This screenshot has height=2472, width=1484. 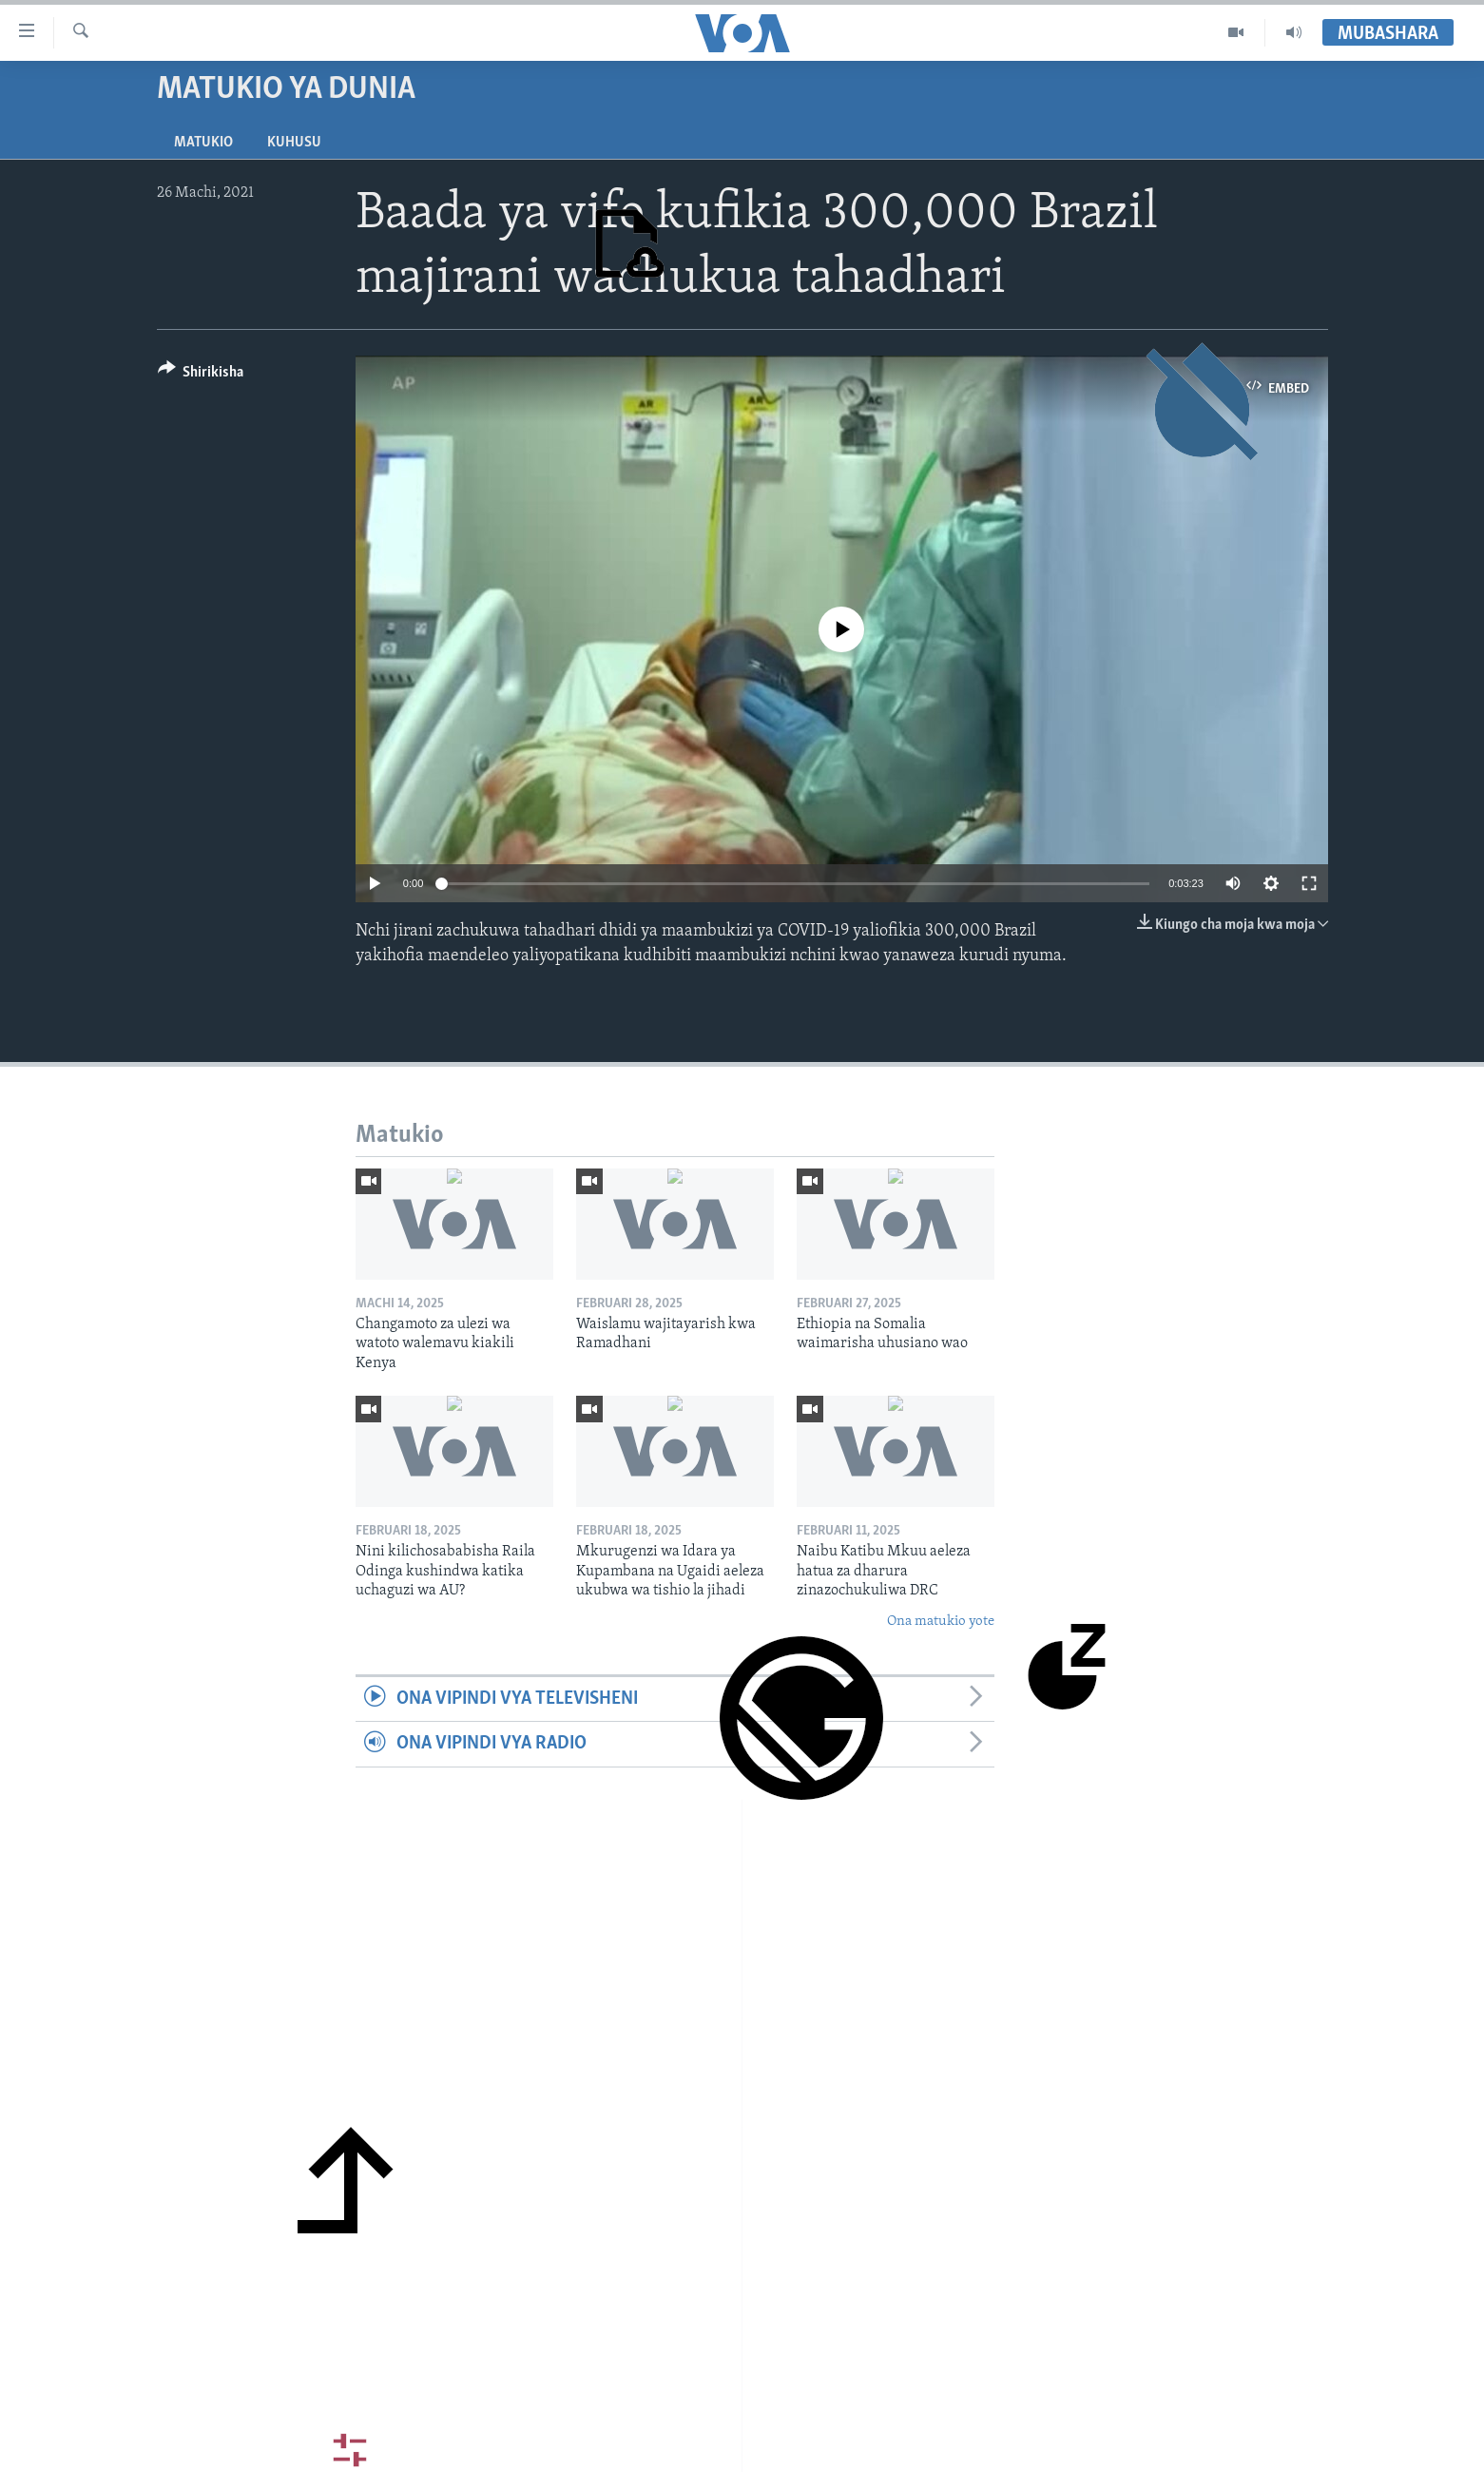 What do you see at coordinates (1067, 1667) in the screenshot?
I see `indicates rest or sleep mode` at bounding box center [1067, 1667].